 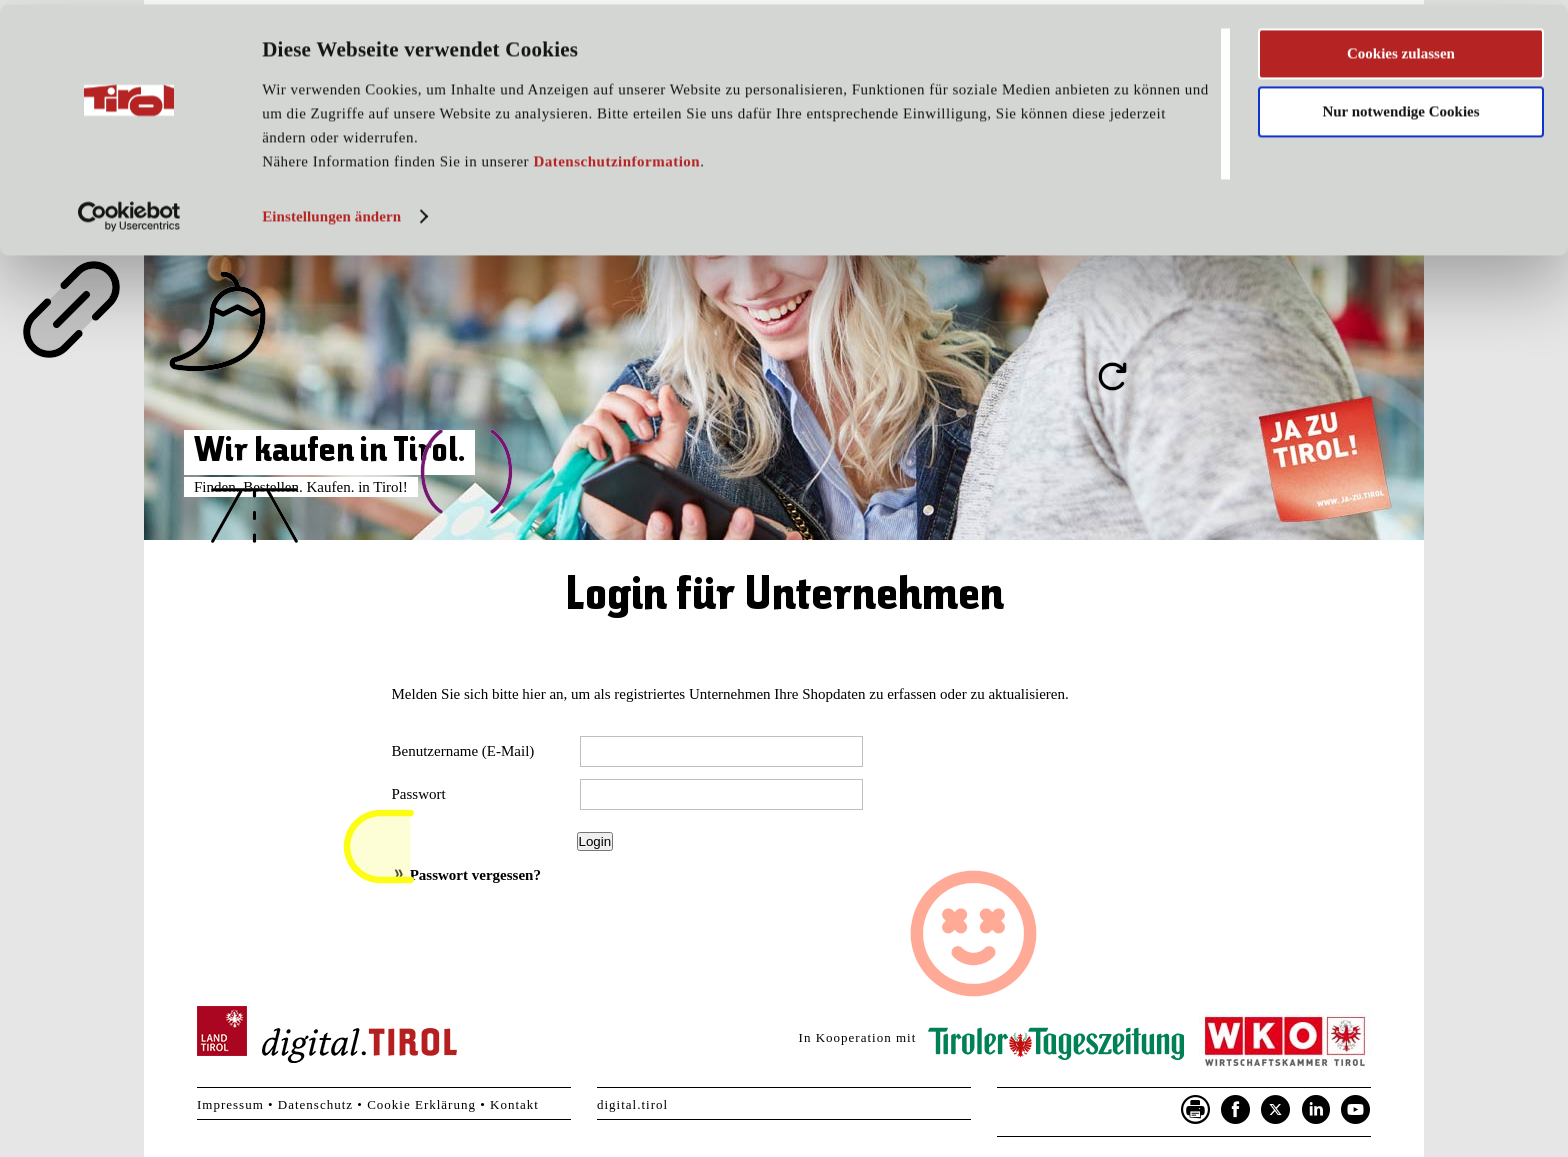 What do you see at coordinates (380, 846) in the screenshot?
I see `indicates a proper subset relationship in mathematical notation` at bounding box center [380, 846].